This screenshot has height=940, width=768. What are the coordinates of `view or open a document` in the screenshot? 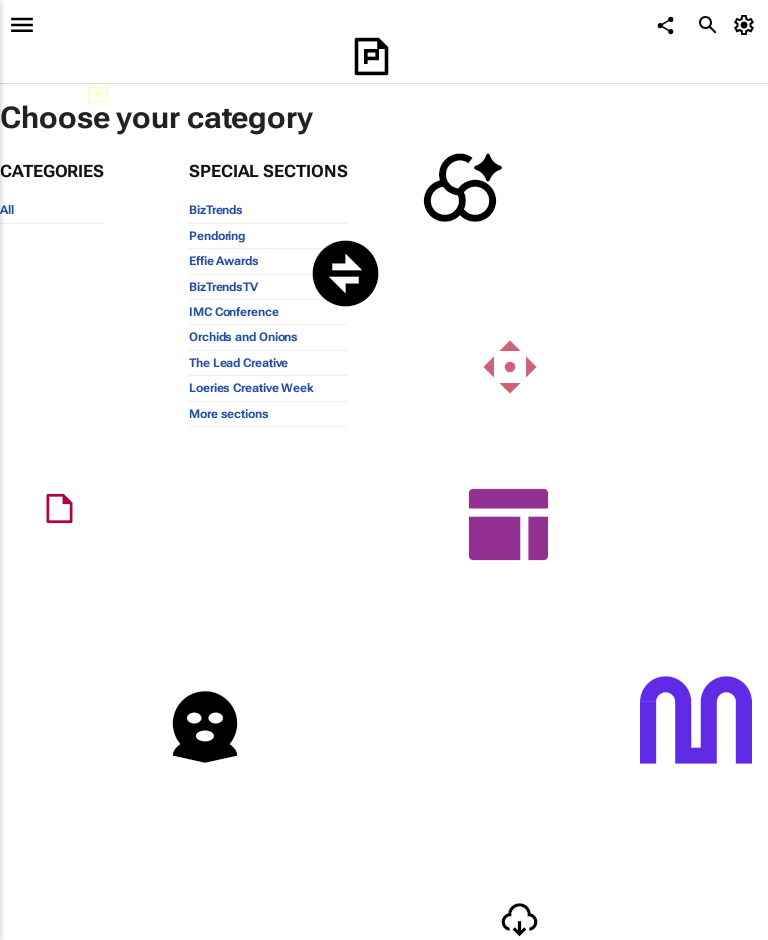 It's located at (59, 508).